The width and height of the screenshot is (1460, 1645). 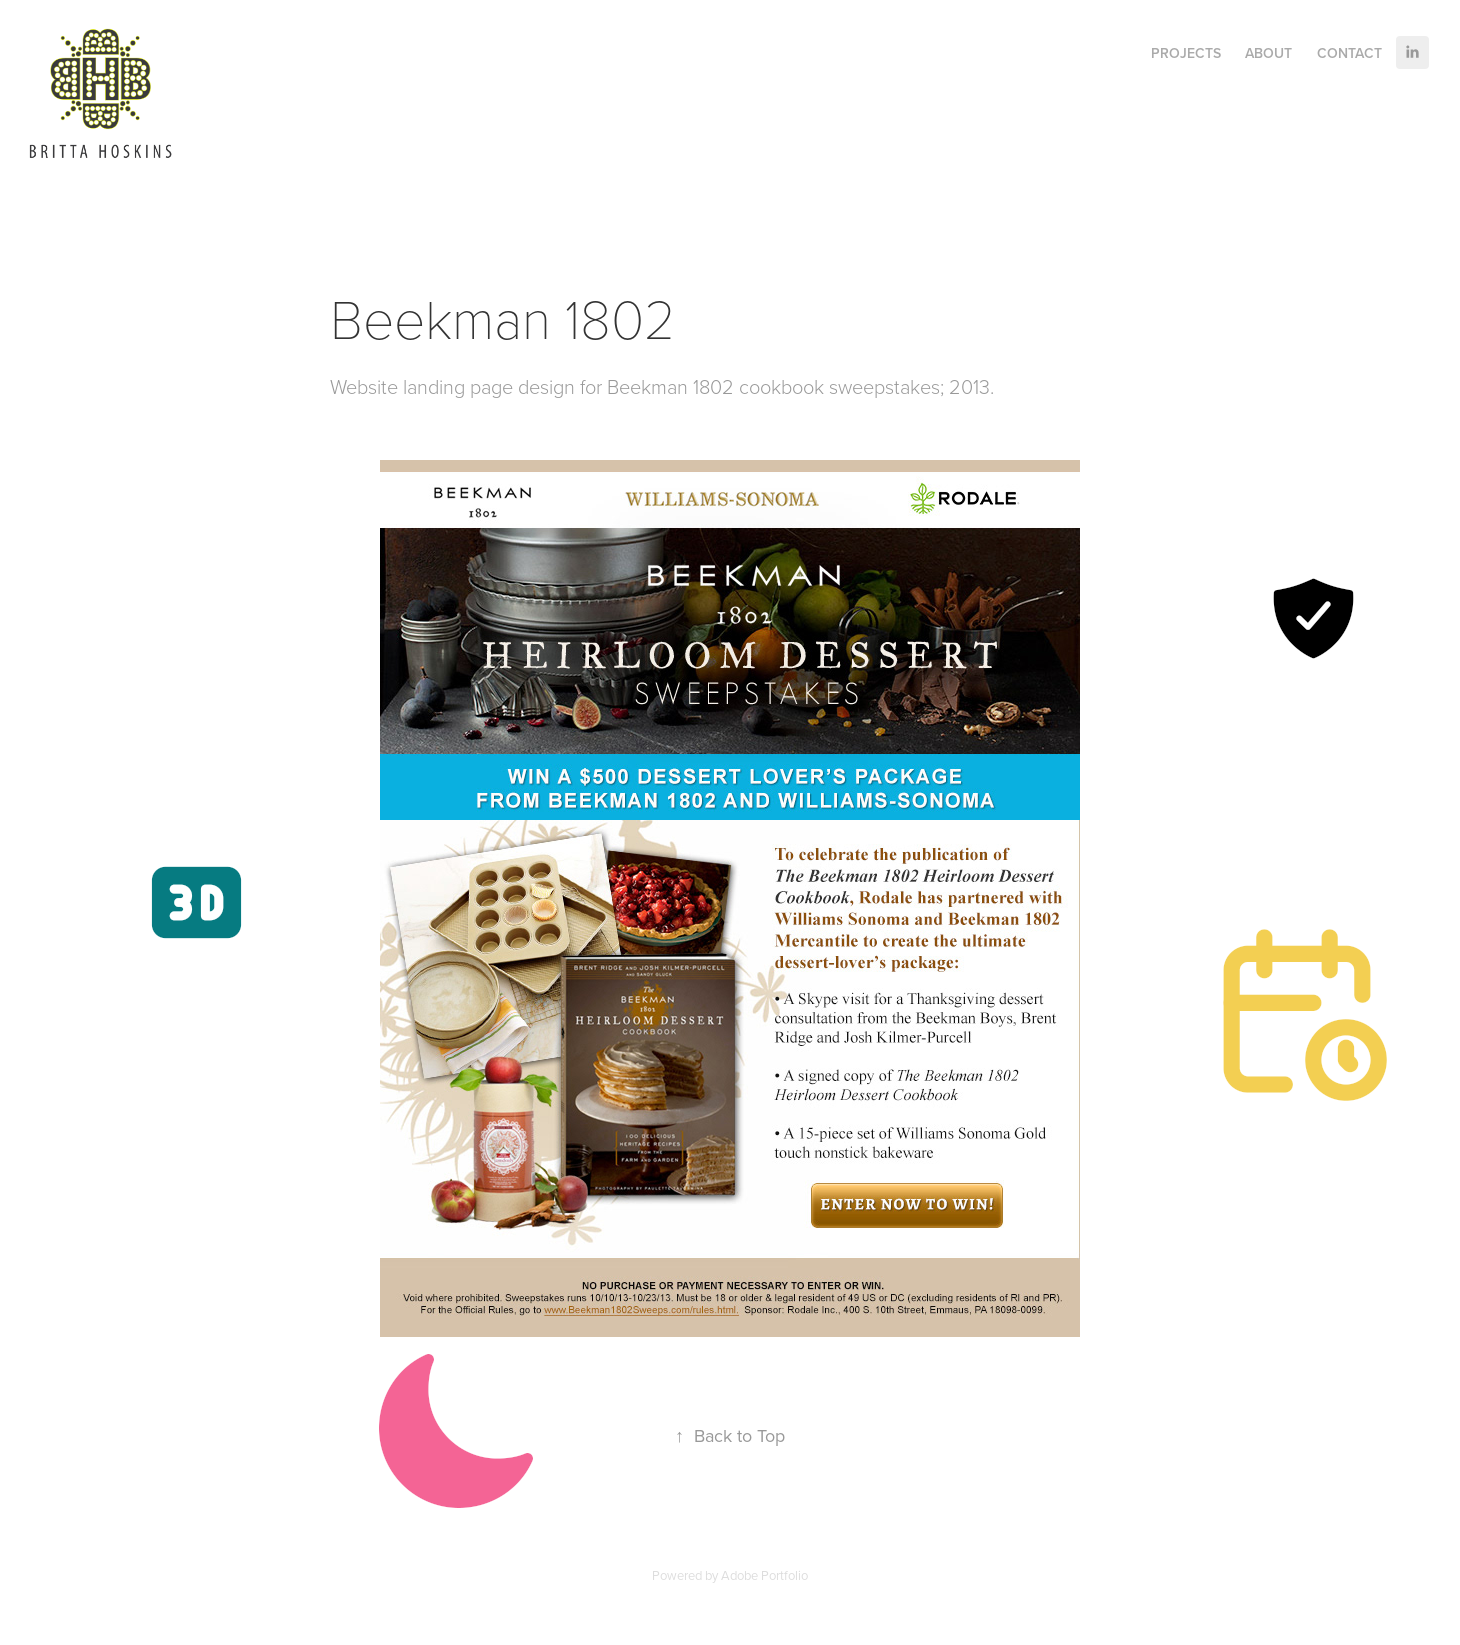 I want to click on indicates verified or secure status, so click(x=1313, y=618).